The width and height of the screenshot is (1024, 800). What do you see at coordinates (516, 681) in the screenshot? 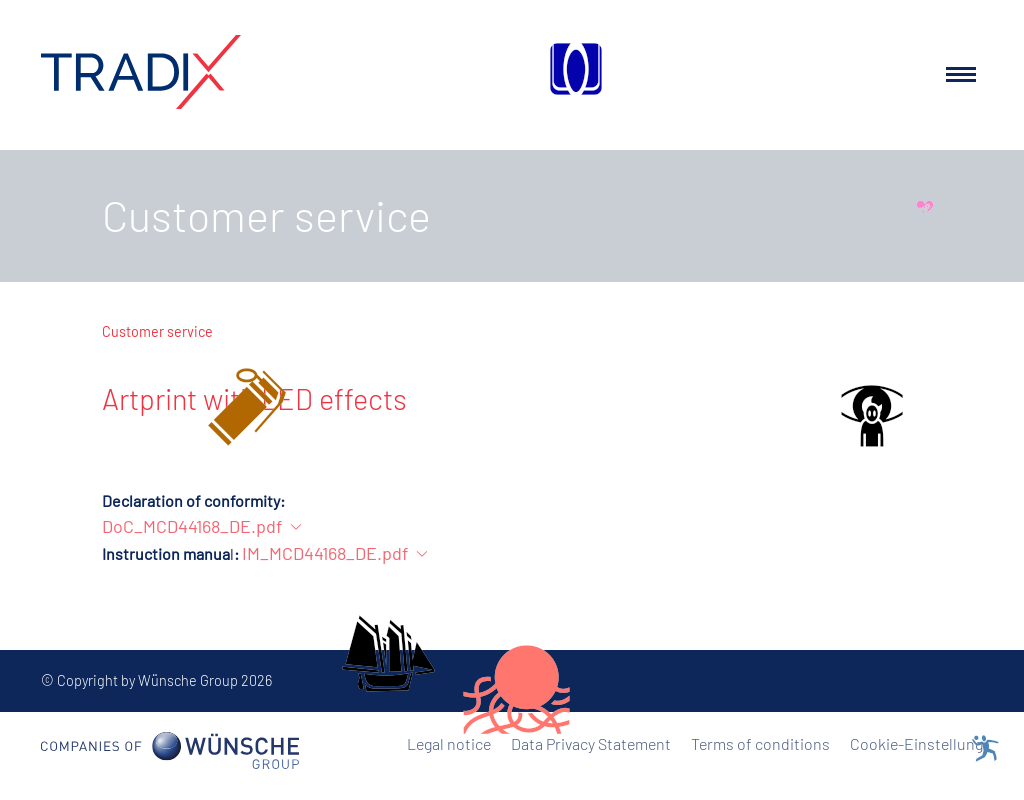
I see `indicates a noodle or pasta dish item` at bounding box center [516, 681].